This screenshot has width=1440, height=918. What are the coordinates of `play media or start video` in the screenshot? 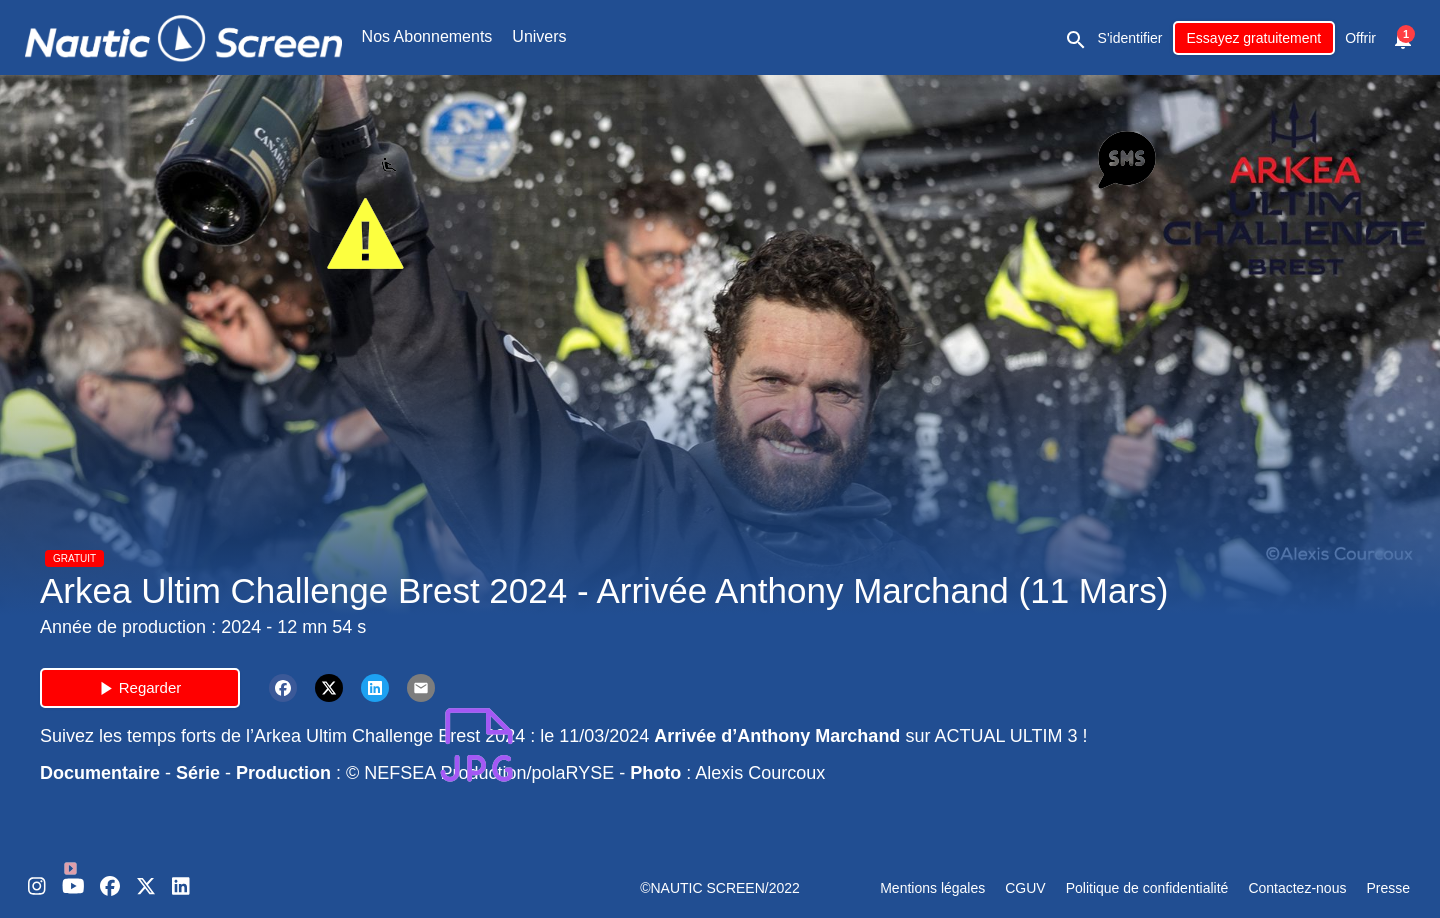 It's located at (70, 868).